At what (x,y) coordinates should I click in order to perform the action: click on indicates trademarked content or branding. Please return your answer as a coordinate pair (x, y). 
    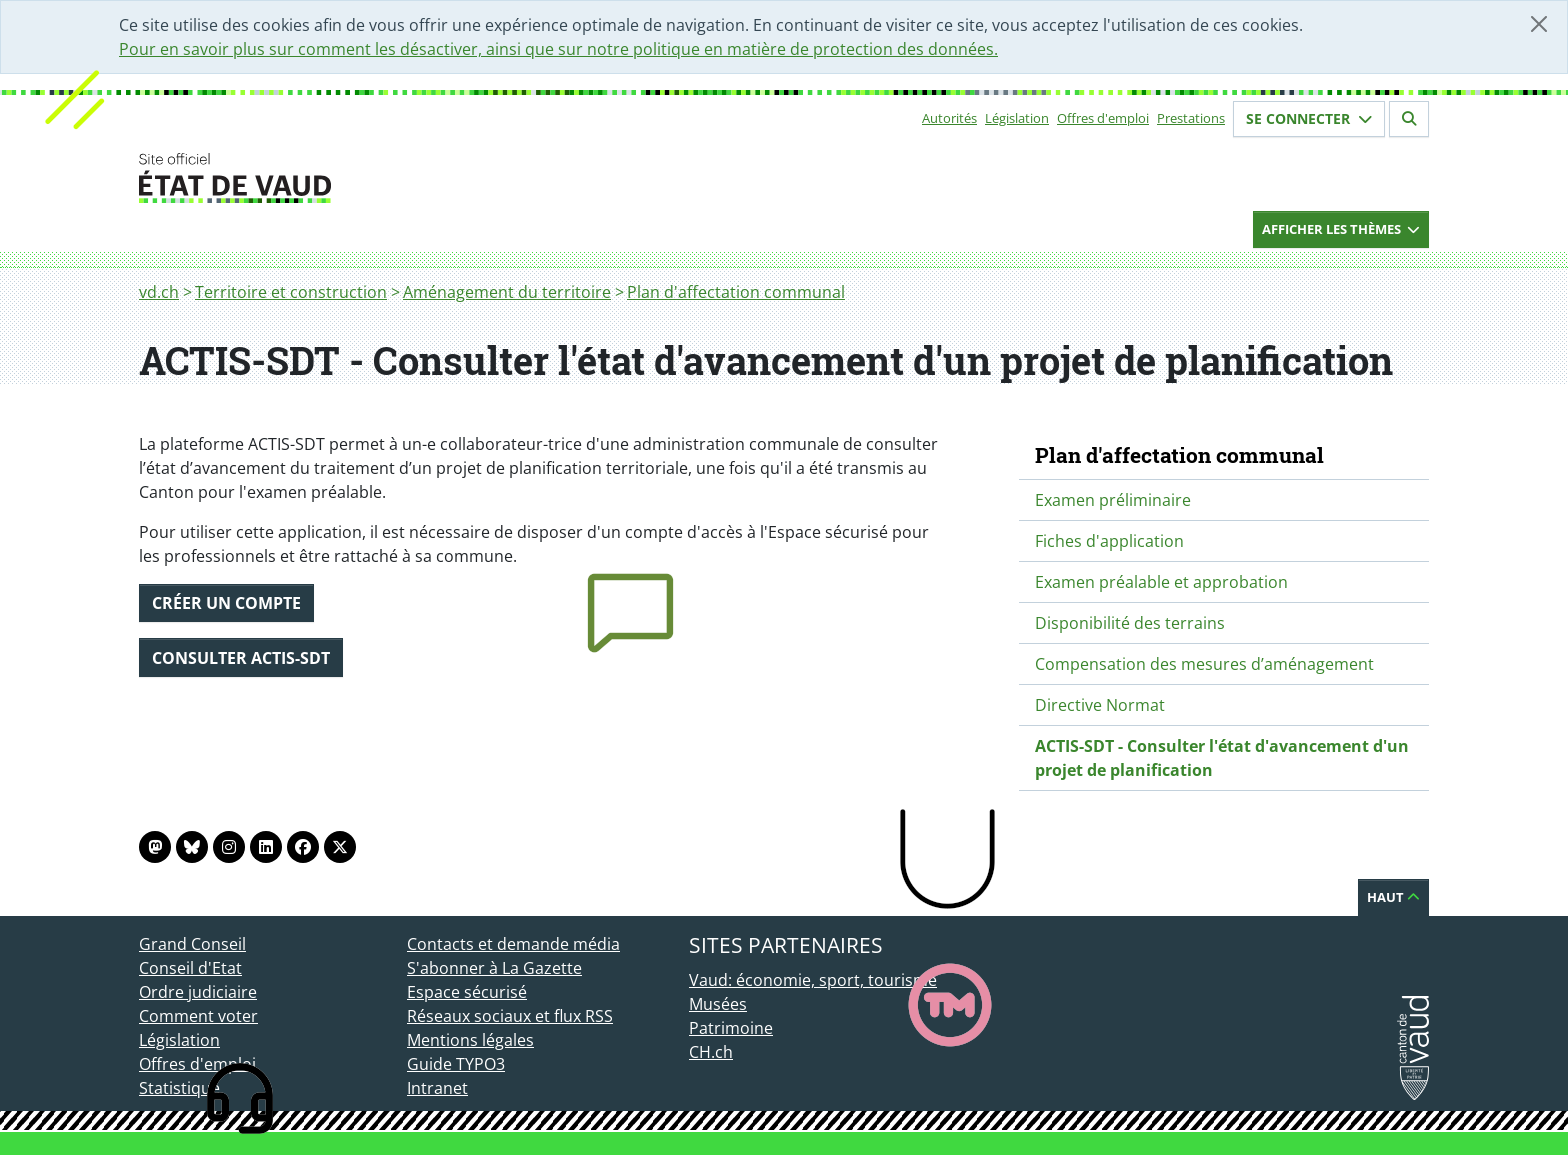
    Looking at the image, I should click on (950, 1005).